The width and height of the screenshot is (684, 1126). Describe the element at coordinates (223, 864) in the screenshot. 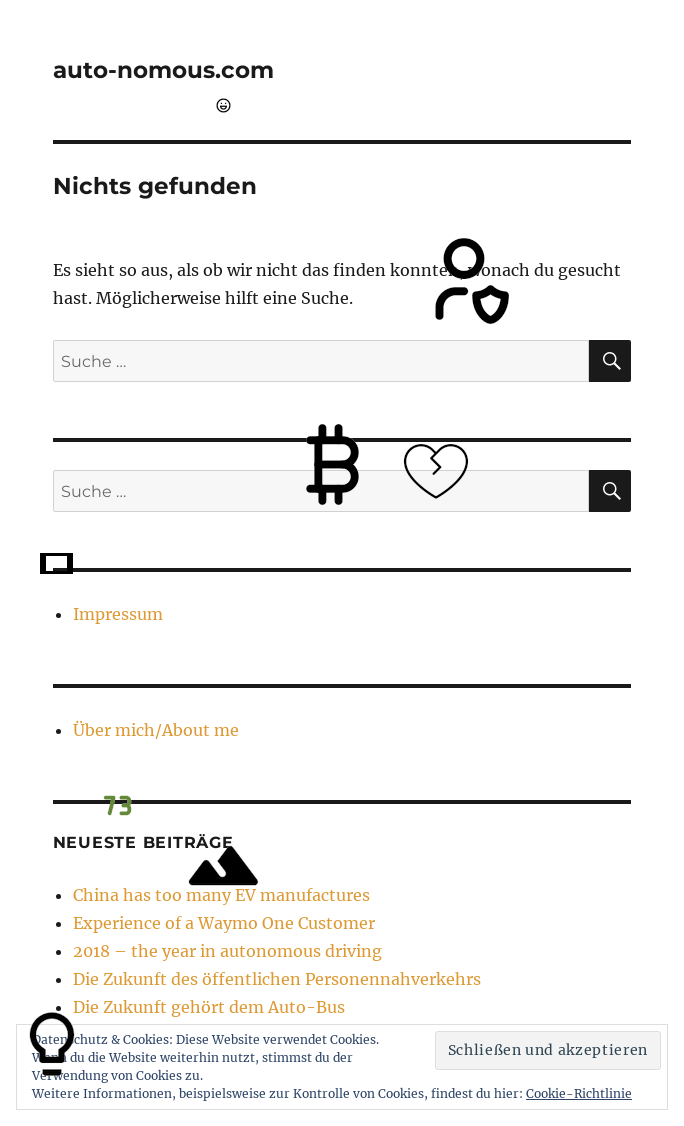

I see `view terrain or topographic map layer` at that location.